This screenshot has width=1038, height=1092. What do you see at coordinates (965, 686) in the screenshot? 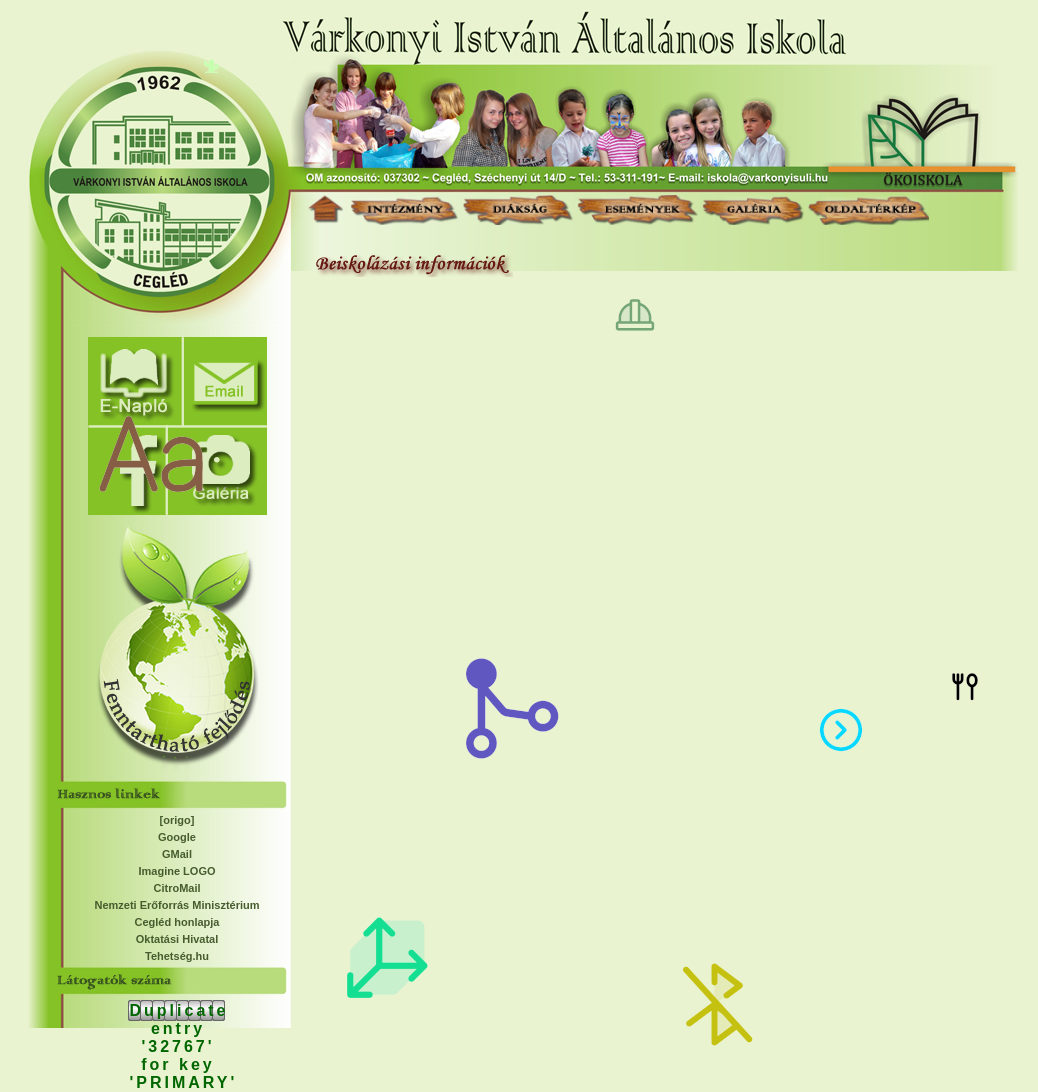
I see `access food or dining options` at bounding box center [965, 686].